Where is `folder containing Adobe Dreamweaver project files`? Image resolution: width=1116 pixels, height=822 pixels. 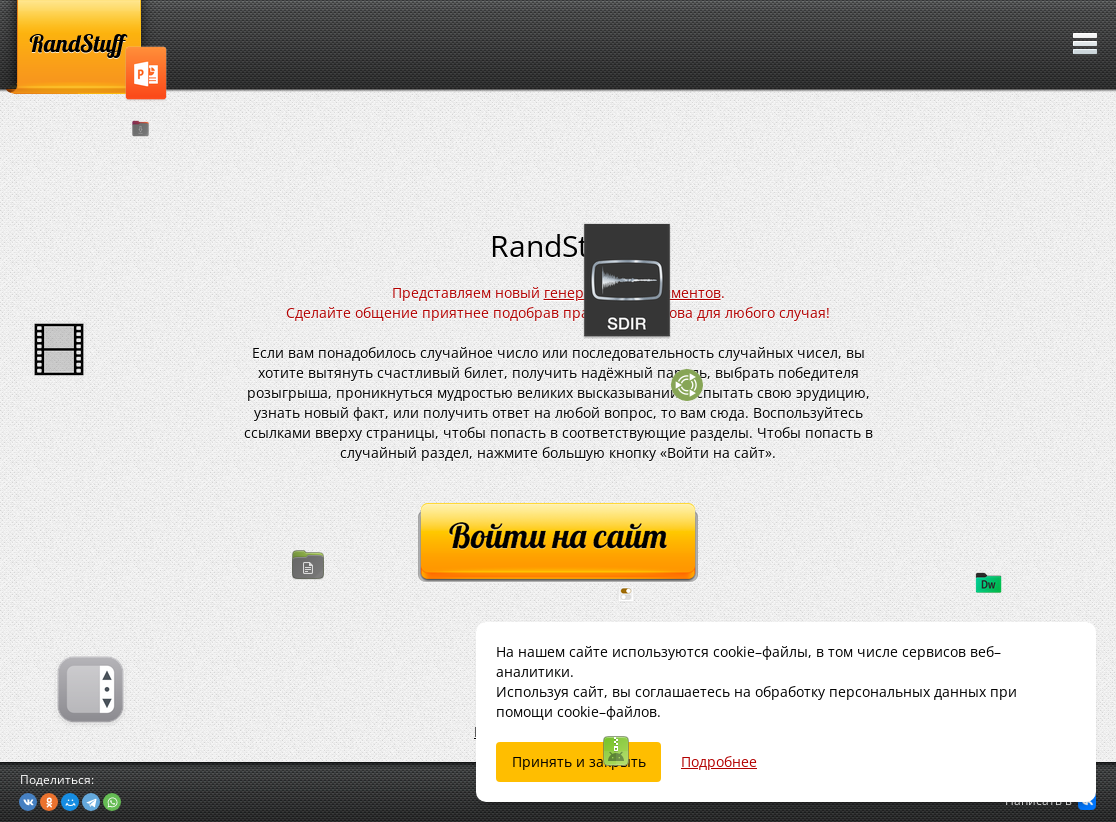
folder containing Adobe Dreamweaver project files is located at coordinates (988, 583).